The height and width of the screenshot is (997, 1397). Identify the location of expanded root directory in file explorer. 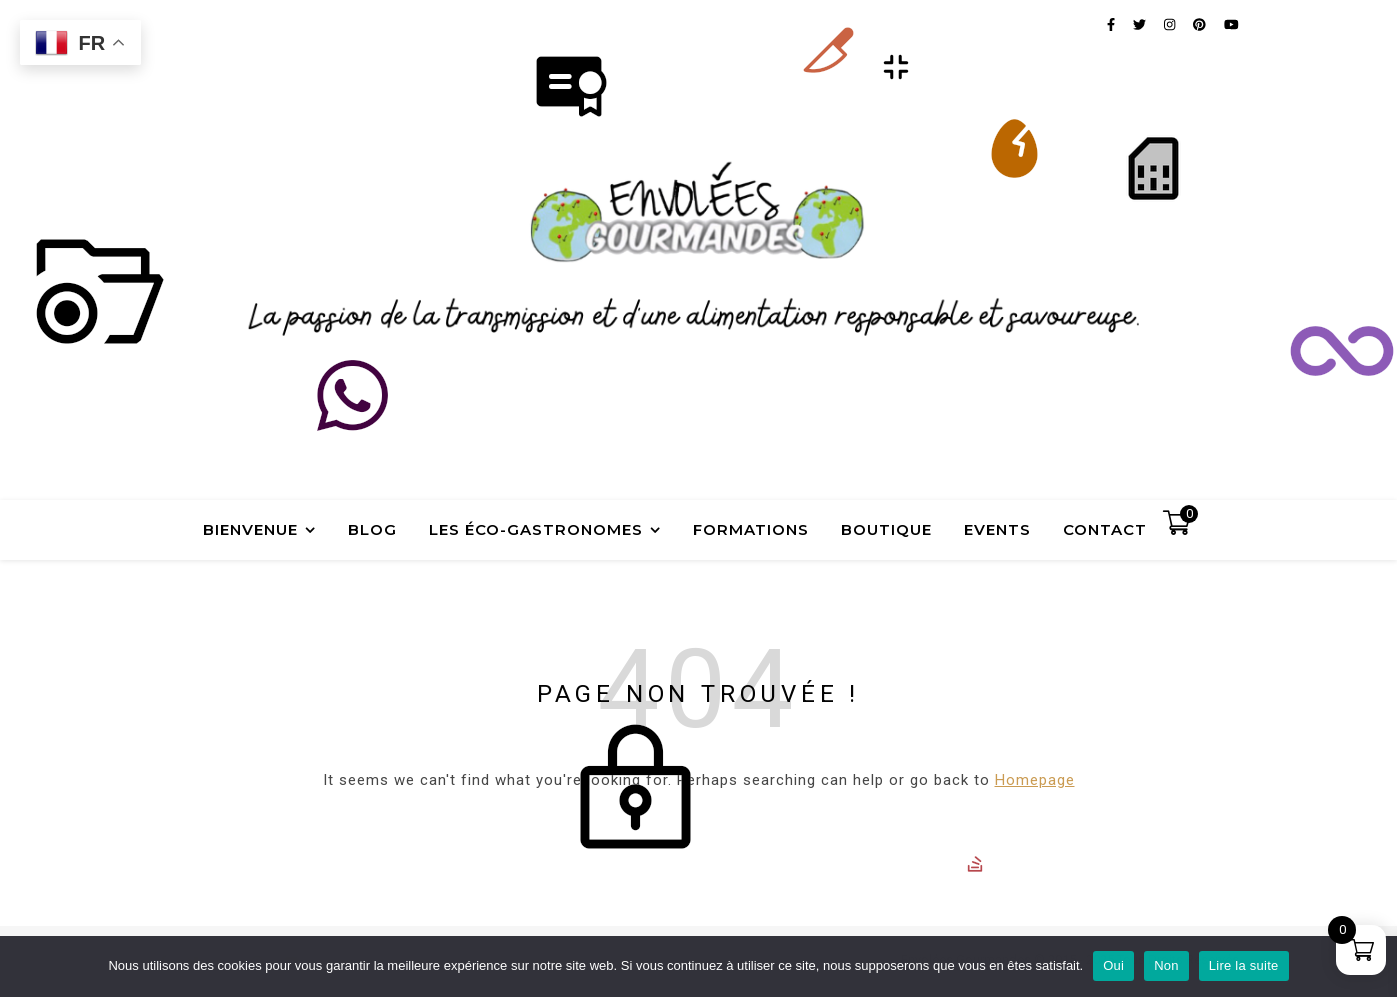
(97, 291).